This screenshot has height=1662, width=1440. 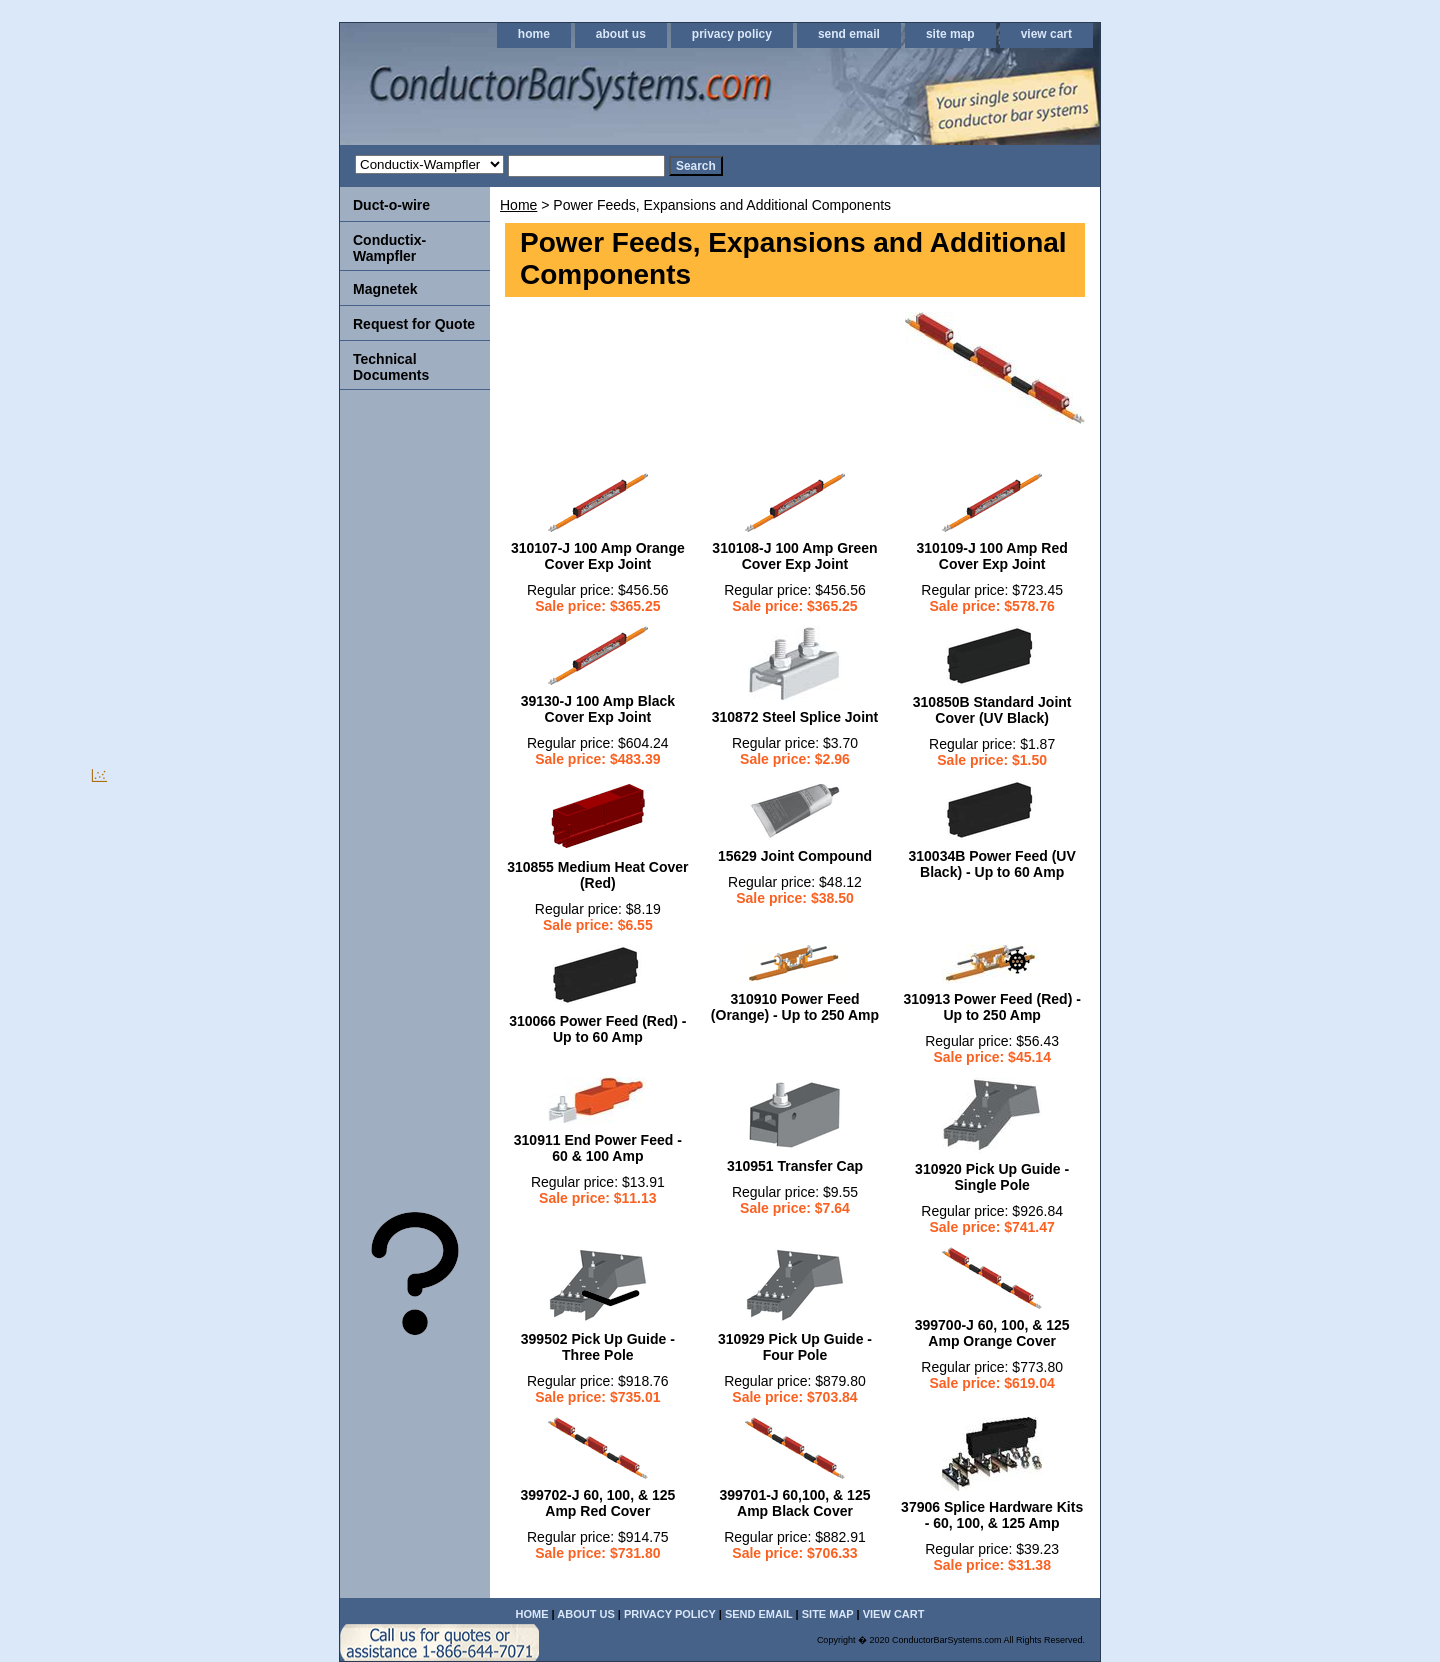 What do you see at coordinates (610, 1296) in the screenshot?
I see `expand content or dropdown menu` at bounding box center [610, 1296].